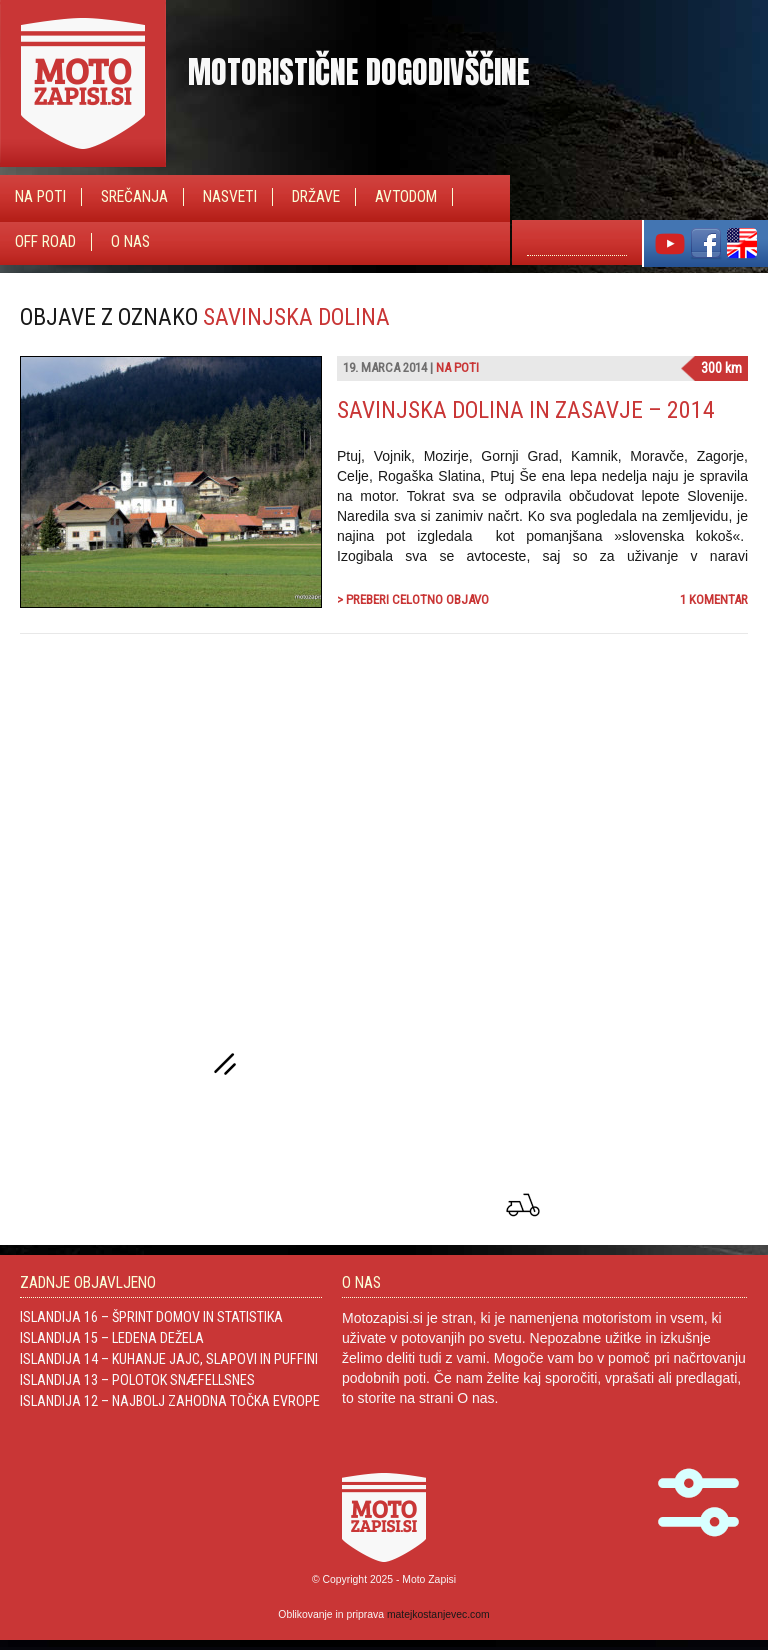  What do you see at coordinates (523, 1206) in the screenshot?
I see `select moped or scooter delivery option` at bounding box center [523, 1206].